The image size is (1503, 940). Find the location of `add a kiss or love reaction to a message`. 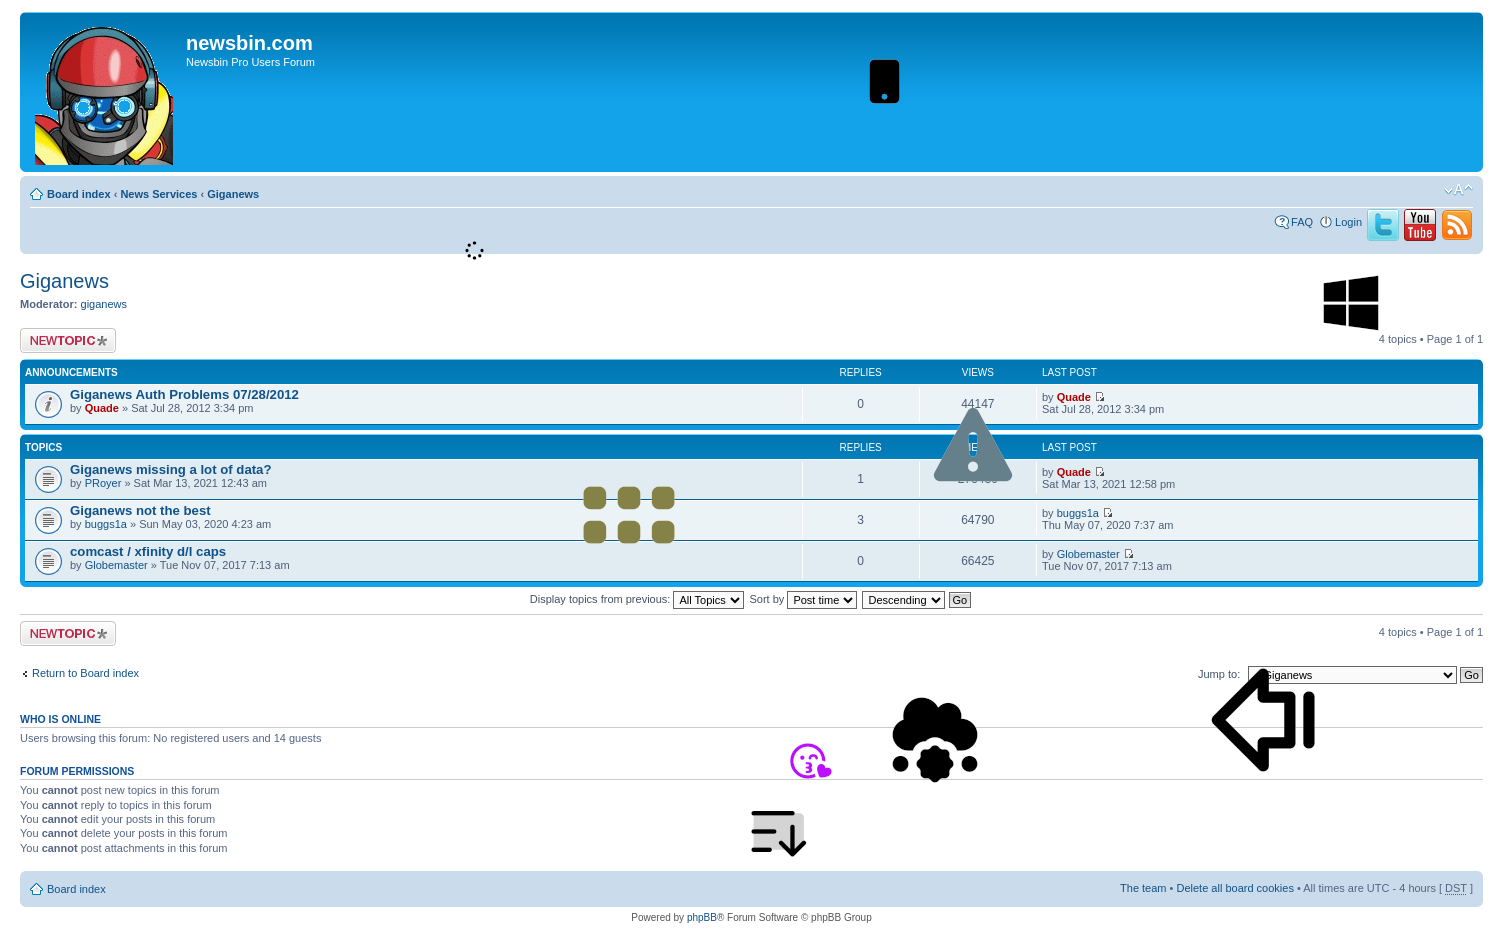

add a kiss or love reaction to a message is located at coordinates (810, 761).